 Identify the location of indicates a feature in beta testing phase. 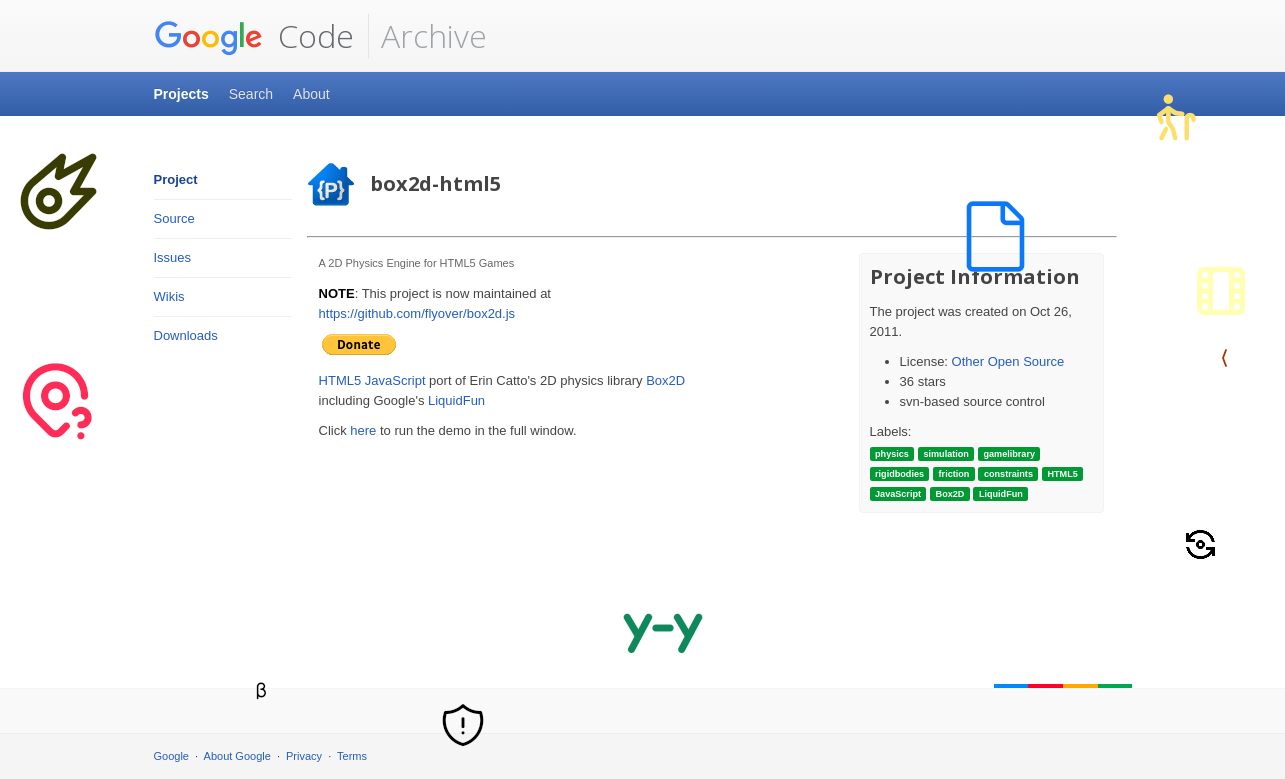
(261, 690).